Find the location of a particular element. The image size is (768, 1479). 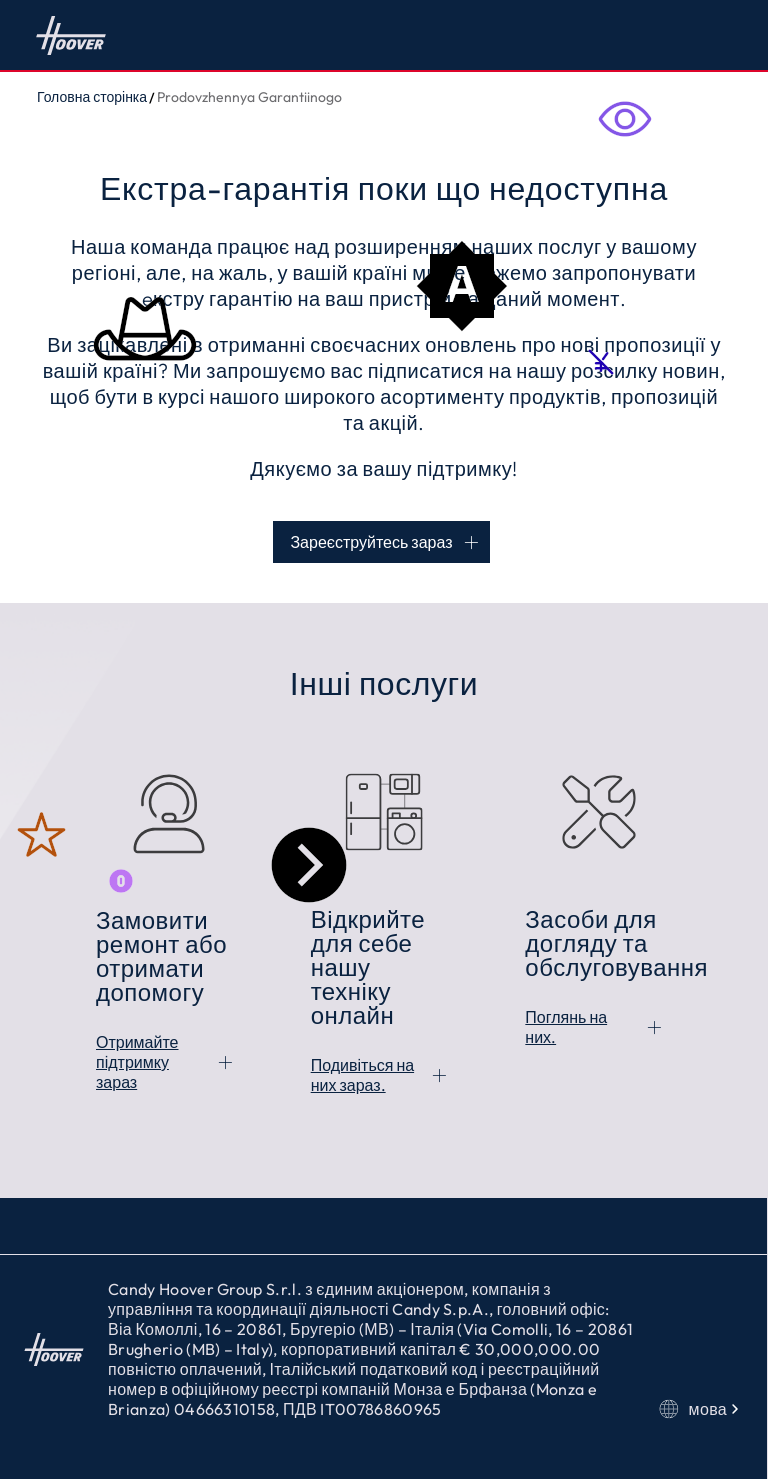

indicates zero items or notifications is located at coordinates (121, 881).